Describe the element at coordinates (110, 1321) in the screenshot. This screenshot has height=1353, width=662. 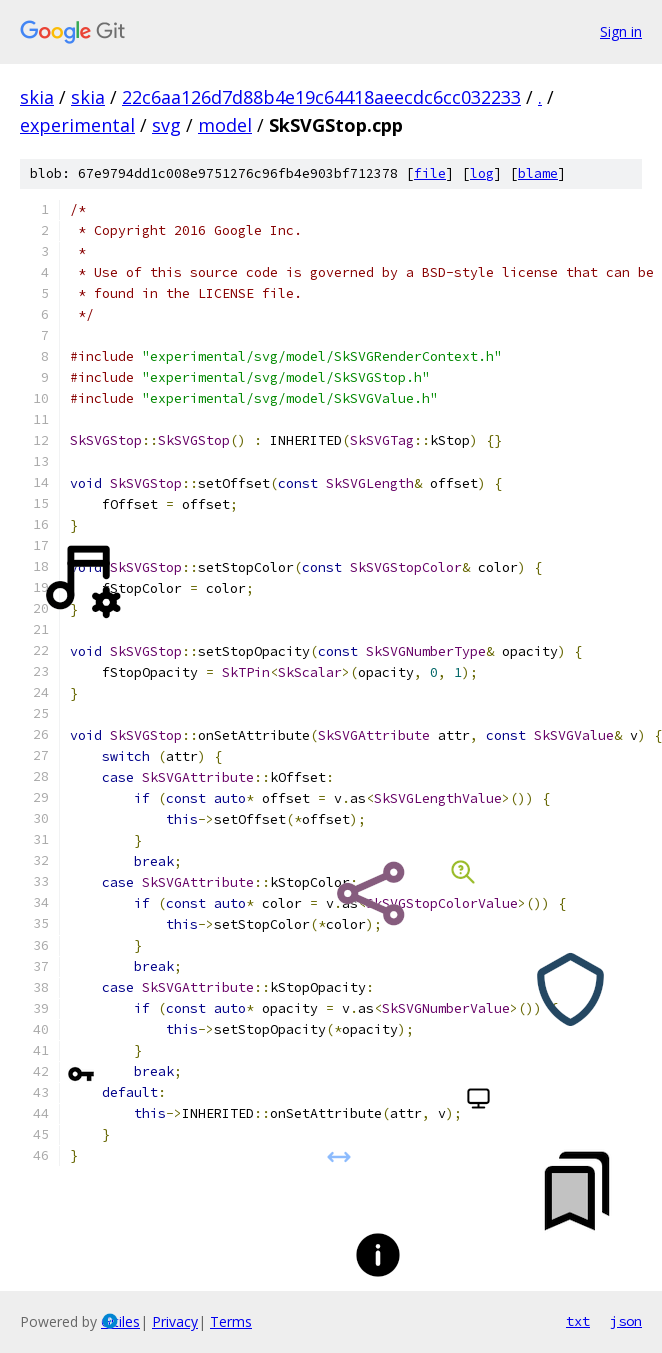
I see `play media or video content` at that location.